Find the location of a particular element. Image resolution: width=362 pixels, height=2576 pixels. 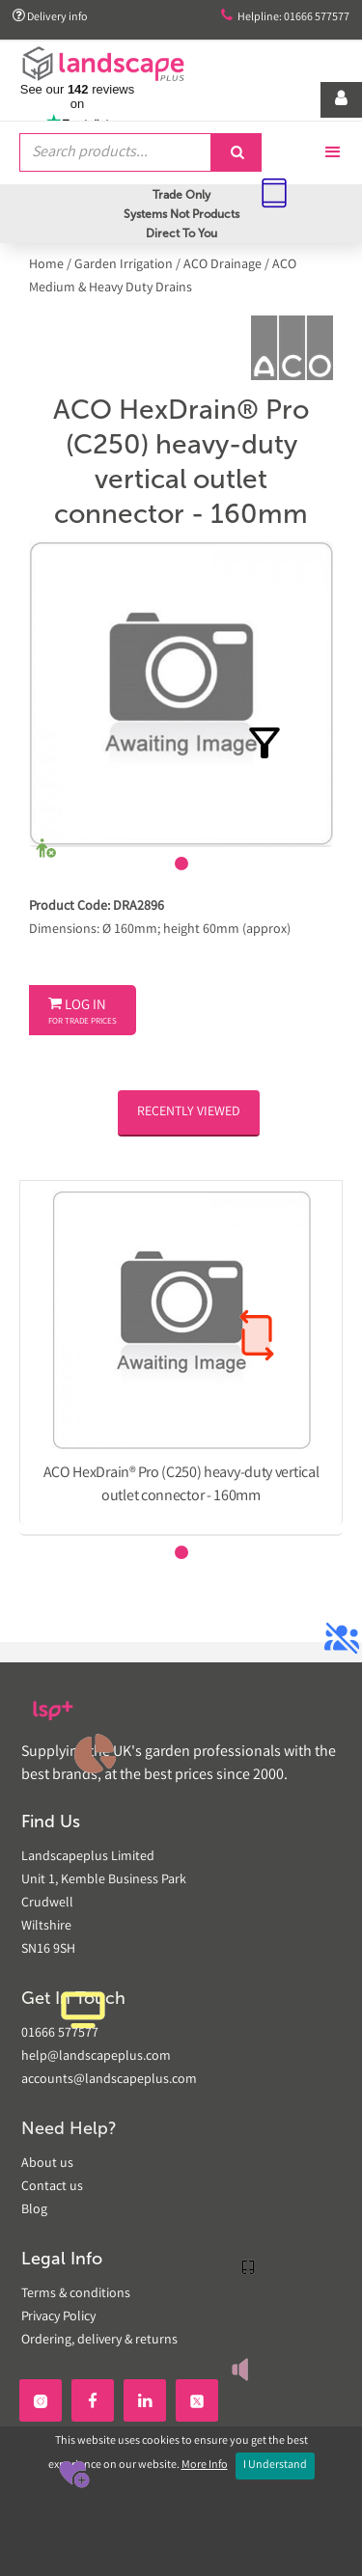

access lab results or diagnostics is located at coordinates (248, 2267).